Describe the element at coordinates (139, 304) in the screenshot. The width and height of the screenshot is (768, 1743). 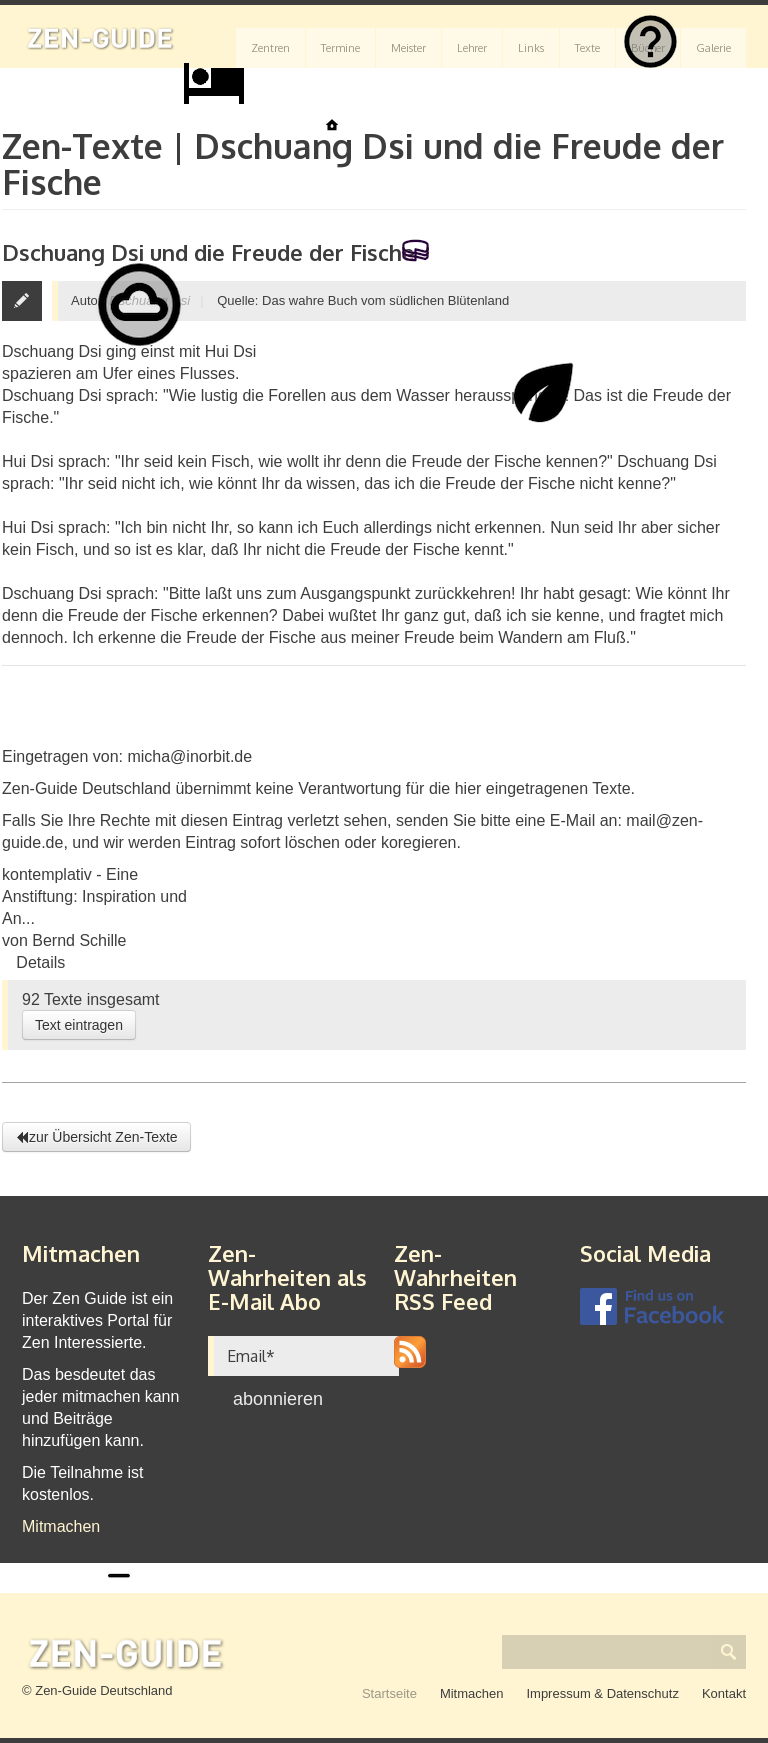
I see `access cloud storage` at that location.